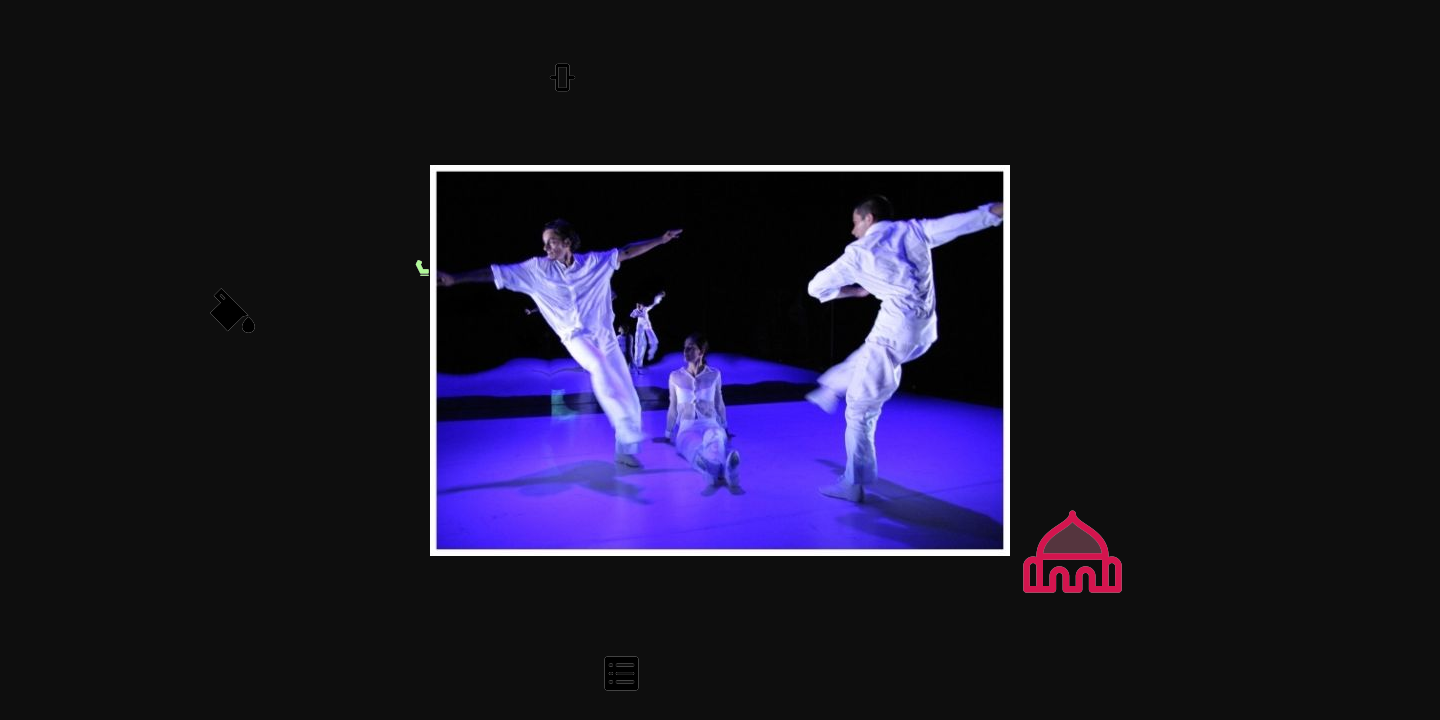 Image resolution: width=1440 pixels, height=720 pixels. What do you see at coordinates (422, 268) in the screenshot?
I see `select or reserve a seat` at bounding box center [422, 268].